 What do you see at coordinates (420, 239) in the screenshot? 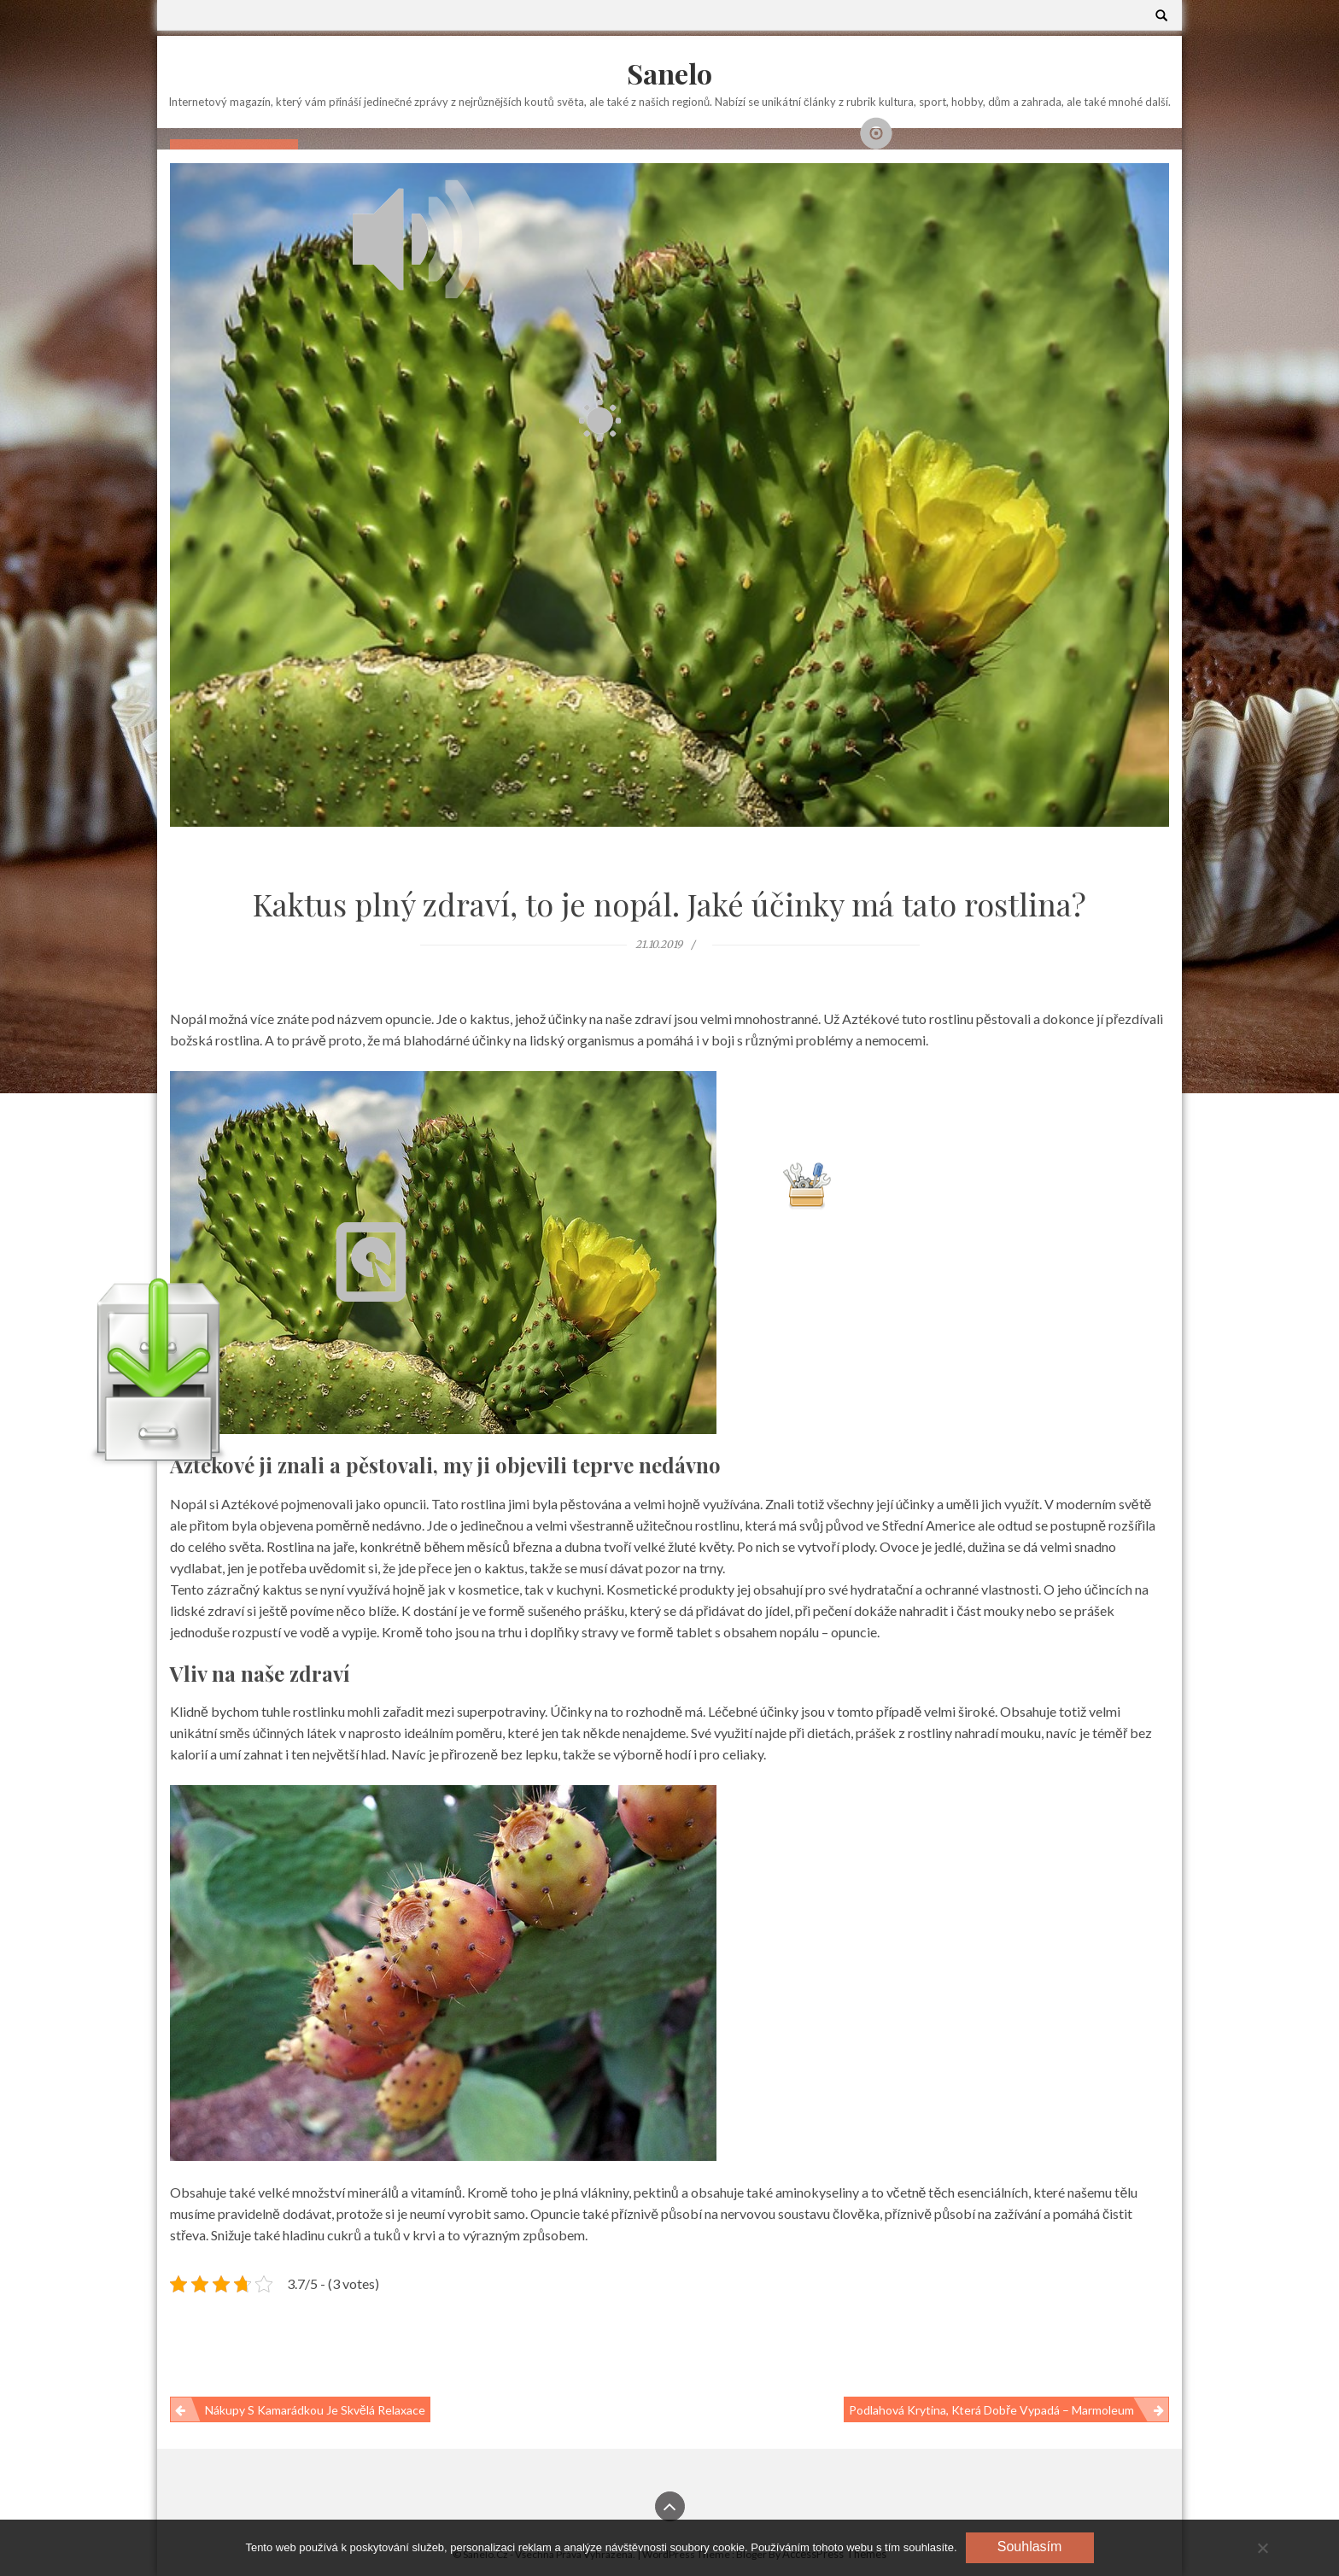
I see `indicates low volume level` at bounding box center [420, 239].